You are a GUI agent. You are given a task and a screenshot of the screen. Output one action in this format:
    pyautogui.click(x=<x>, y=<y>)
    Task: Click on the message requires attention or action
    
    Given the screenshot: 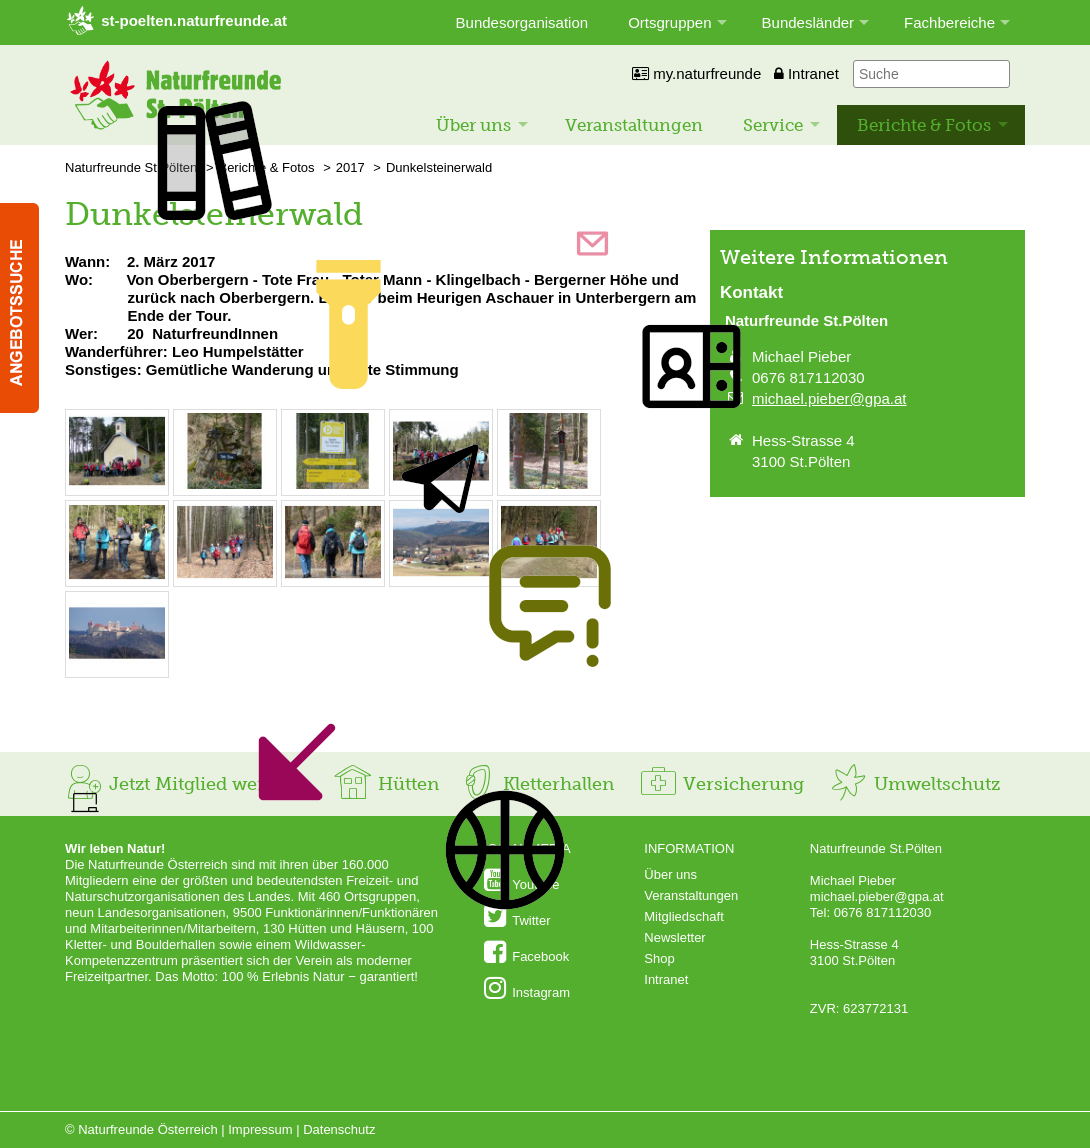 What is the action you would take?
    pyautogui.click(x=550, y=600)
    